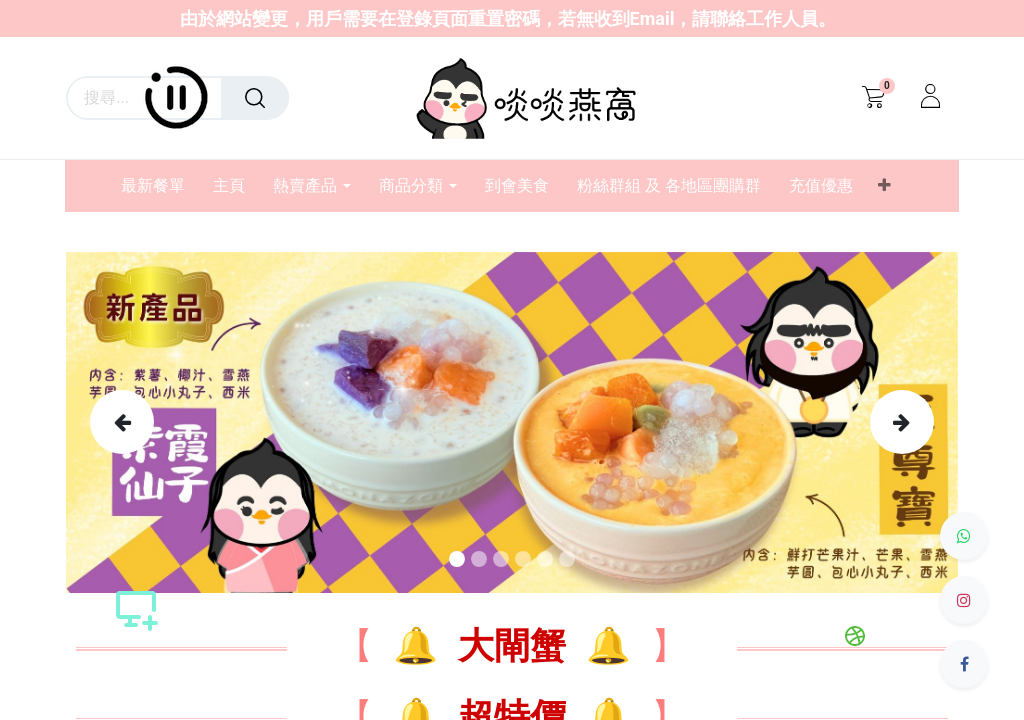 The image size is (1024, 720). I want to click on motion photo playback is paused, so click(176, 97).